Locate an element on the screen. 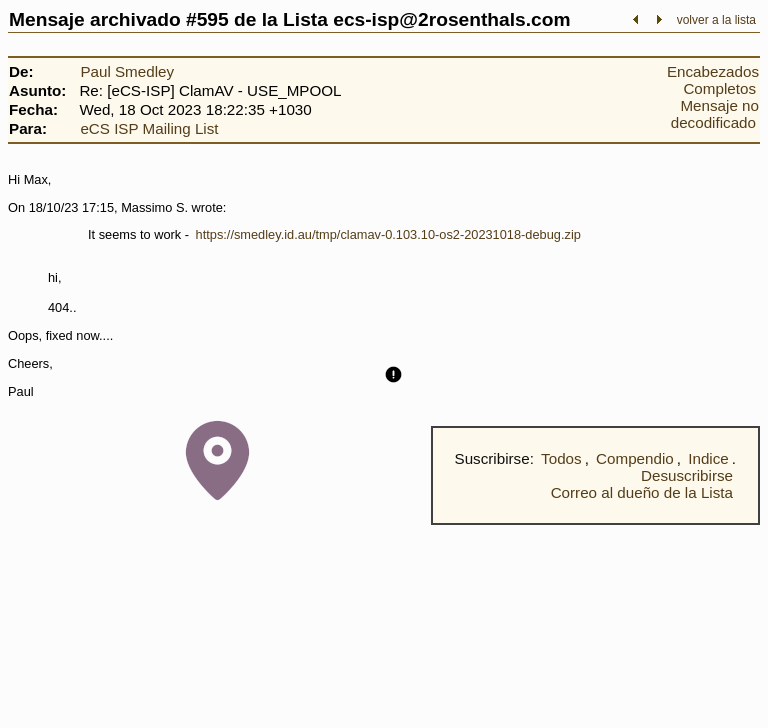 This screenshot has height=728, width=768. view pinned location on map is located at coordinates (217, 460).